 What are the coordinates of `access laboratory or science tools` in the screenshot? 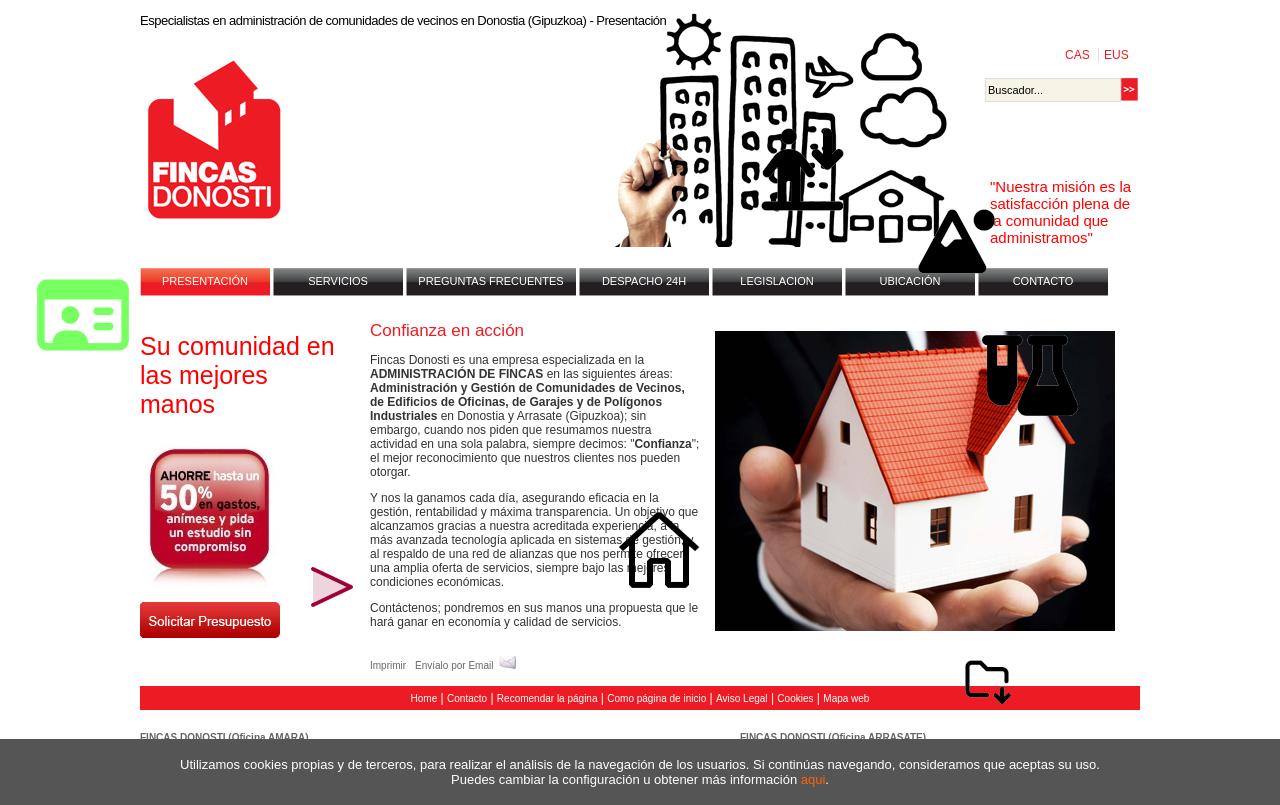 It's located at (1032, 375).